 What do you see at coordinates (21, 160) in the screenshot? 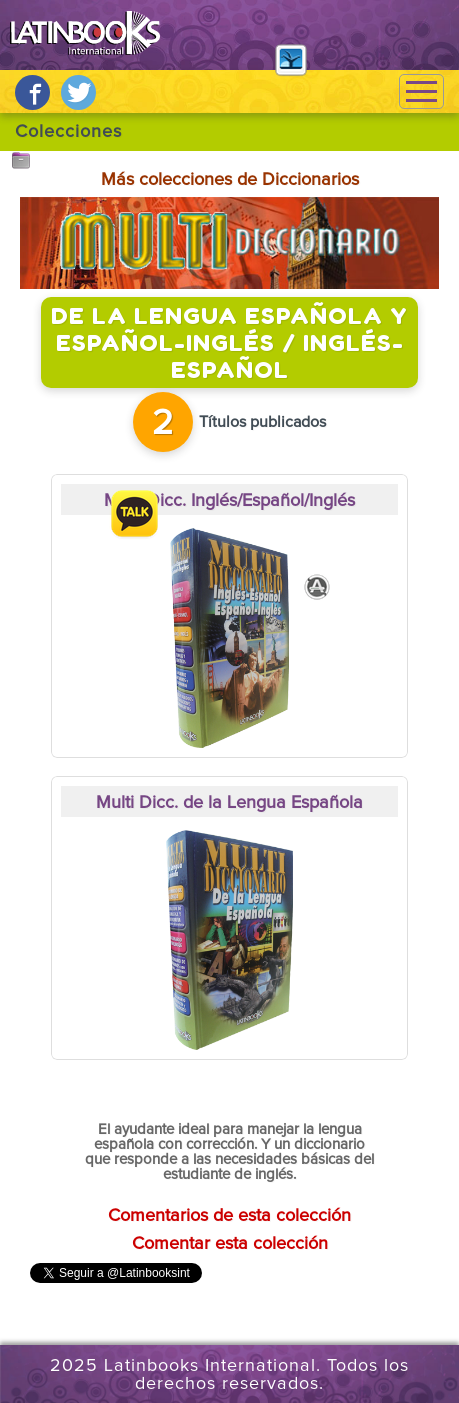
I see `open the file manager` at bounding box center [21, 160].